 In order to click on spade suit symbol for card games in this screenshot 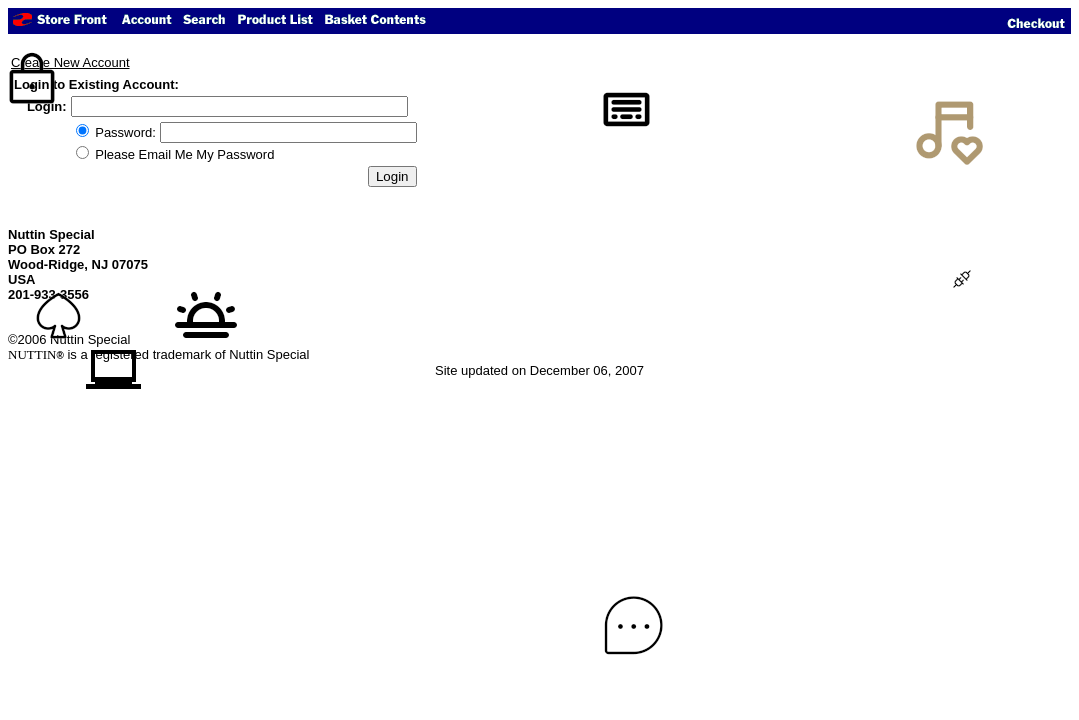, I will do `click(58, 316)`.